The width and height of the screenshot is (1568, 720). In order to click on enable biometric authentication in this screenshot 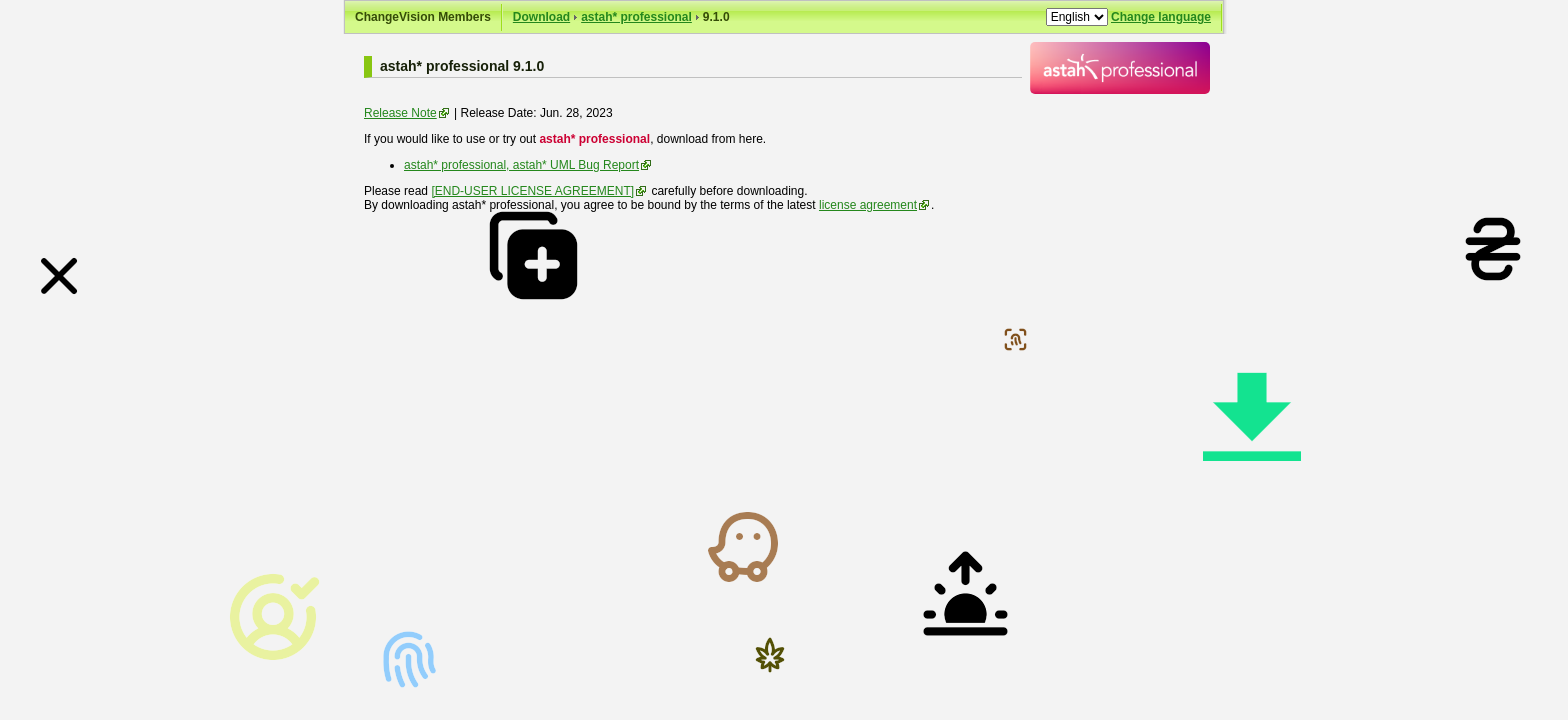, I will do `click(408, 659)`.